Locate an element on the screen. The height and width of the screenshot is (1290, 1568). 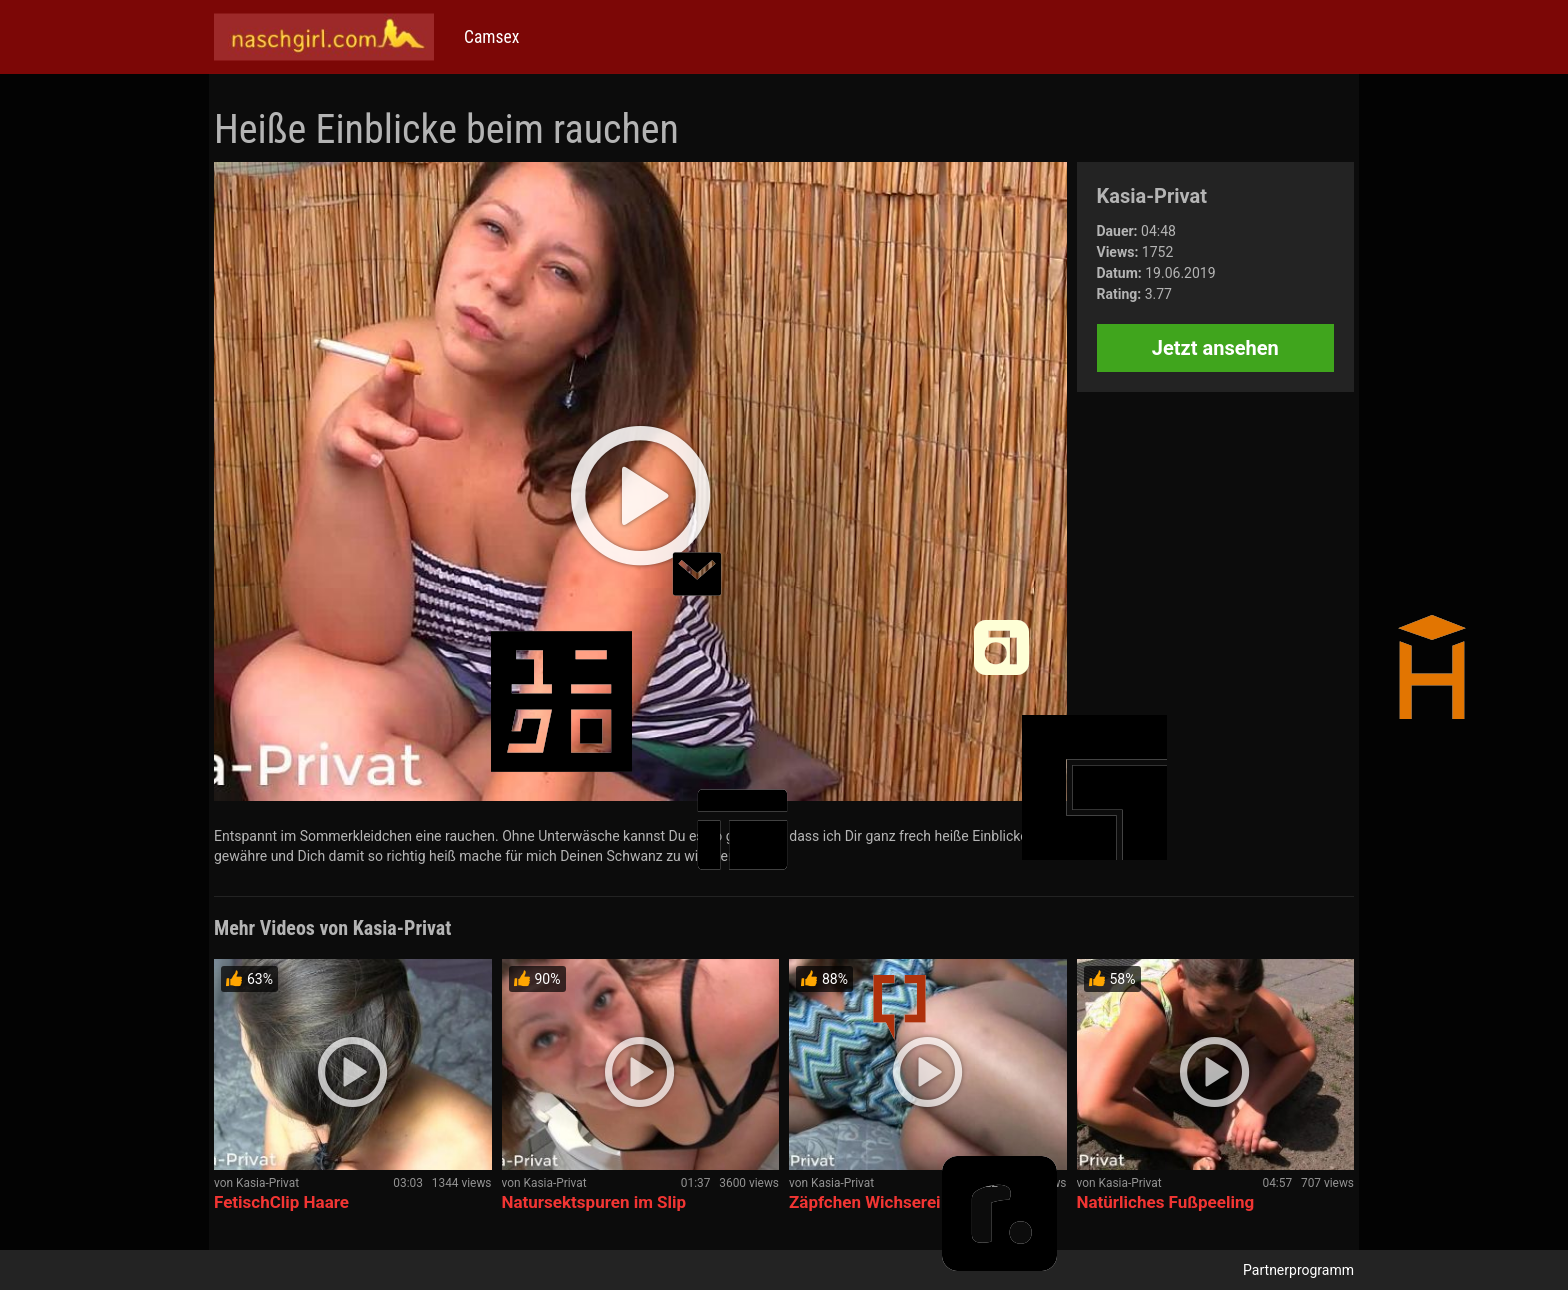
visit the UNIQLO Japan website or app is located at coordinates (561, 701).